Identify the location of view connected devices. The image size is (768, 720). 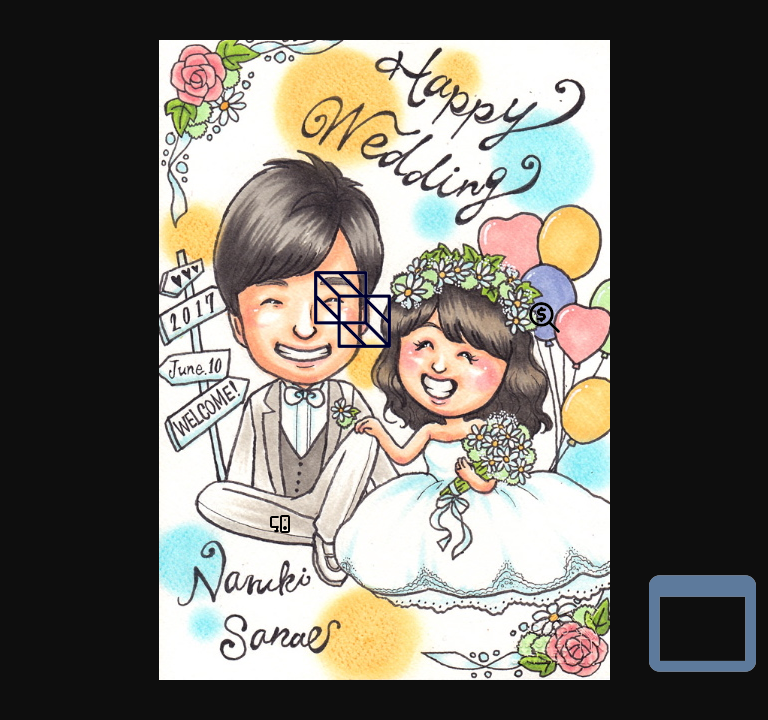
(280, 524).